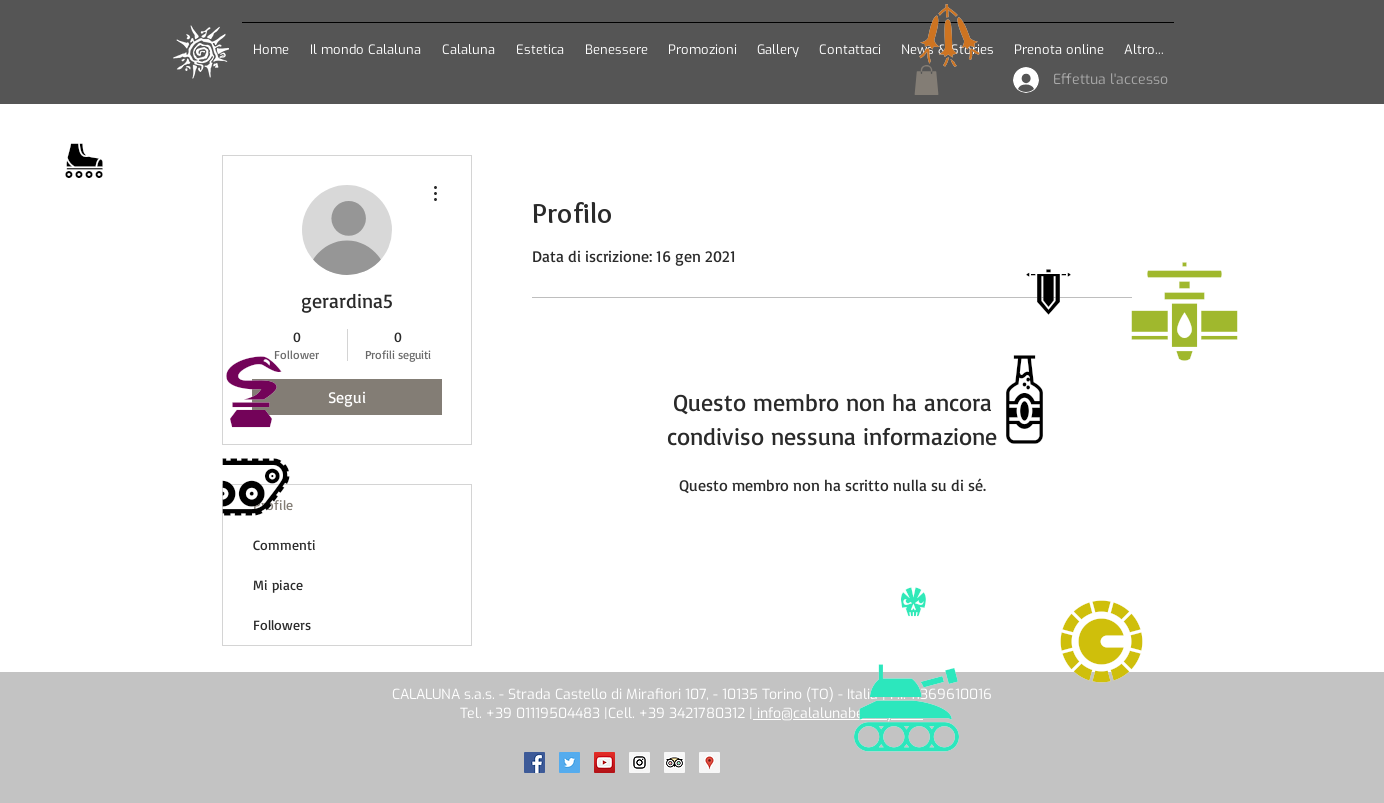 The image size is (1384, 803). I want to click on browse beer or beverage options, so click(1024, 399).